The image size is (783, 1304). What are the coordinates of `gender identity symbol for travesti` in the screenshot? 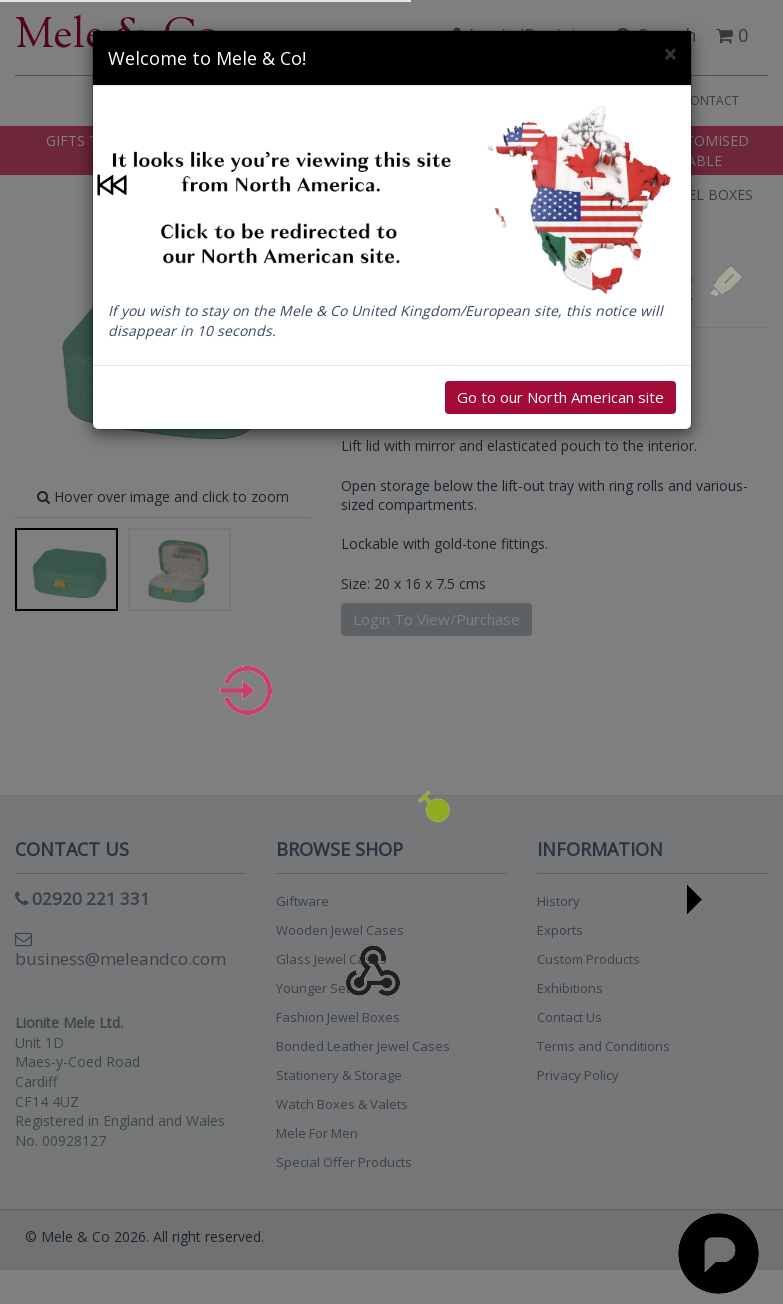 It's located at (435, 806).